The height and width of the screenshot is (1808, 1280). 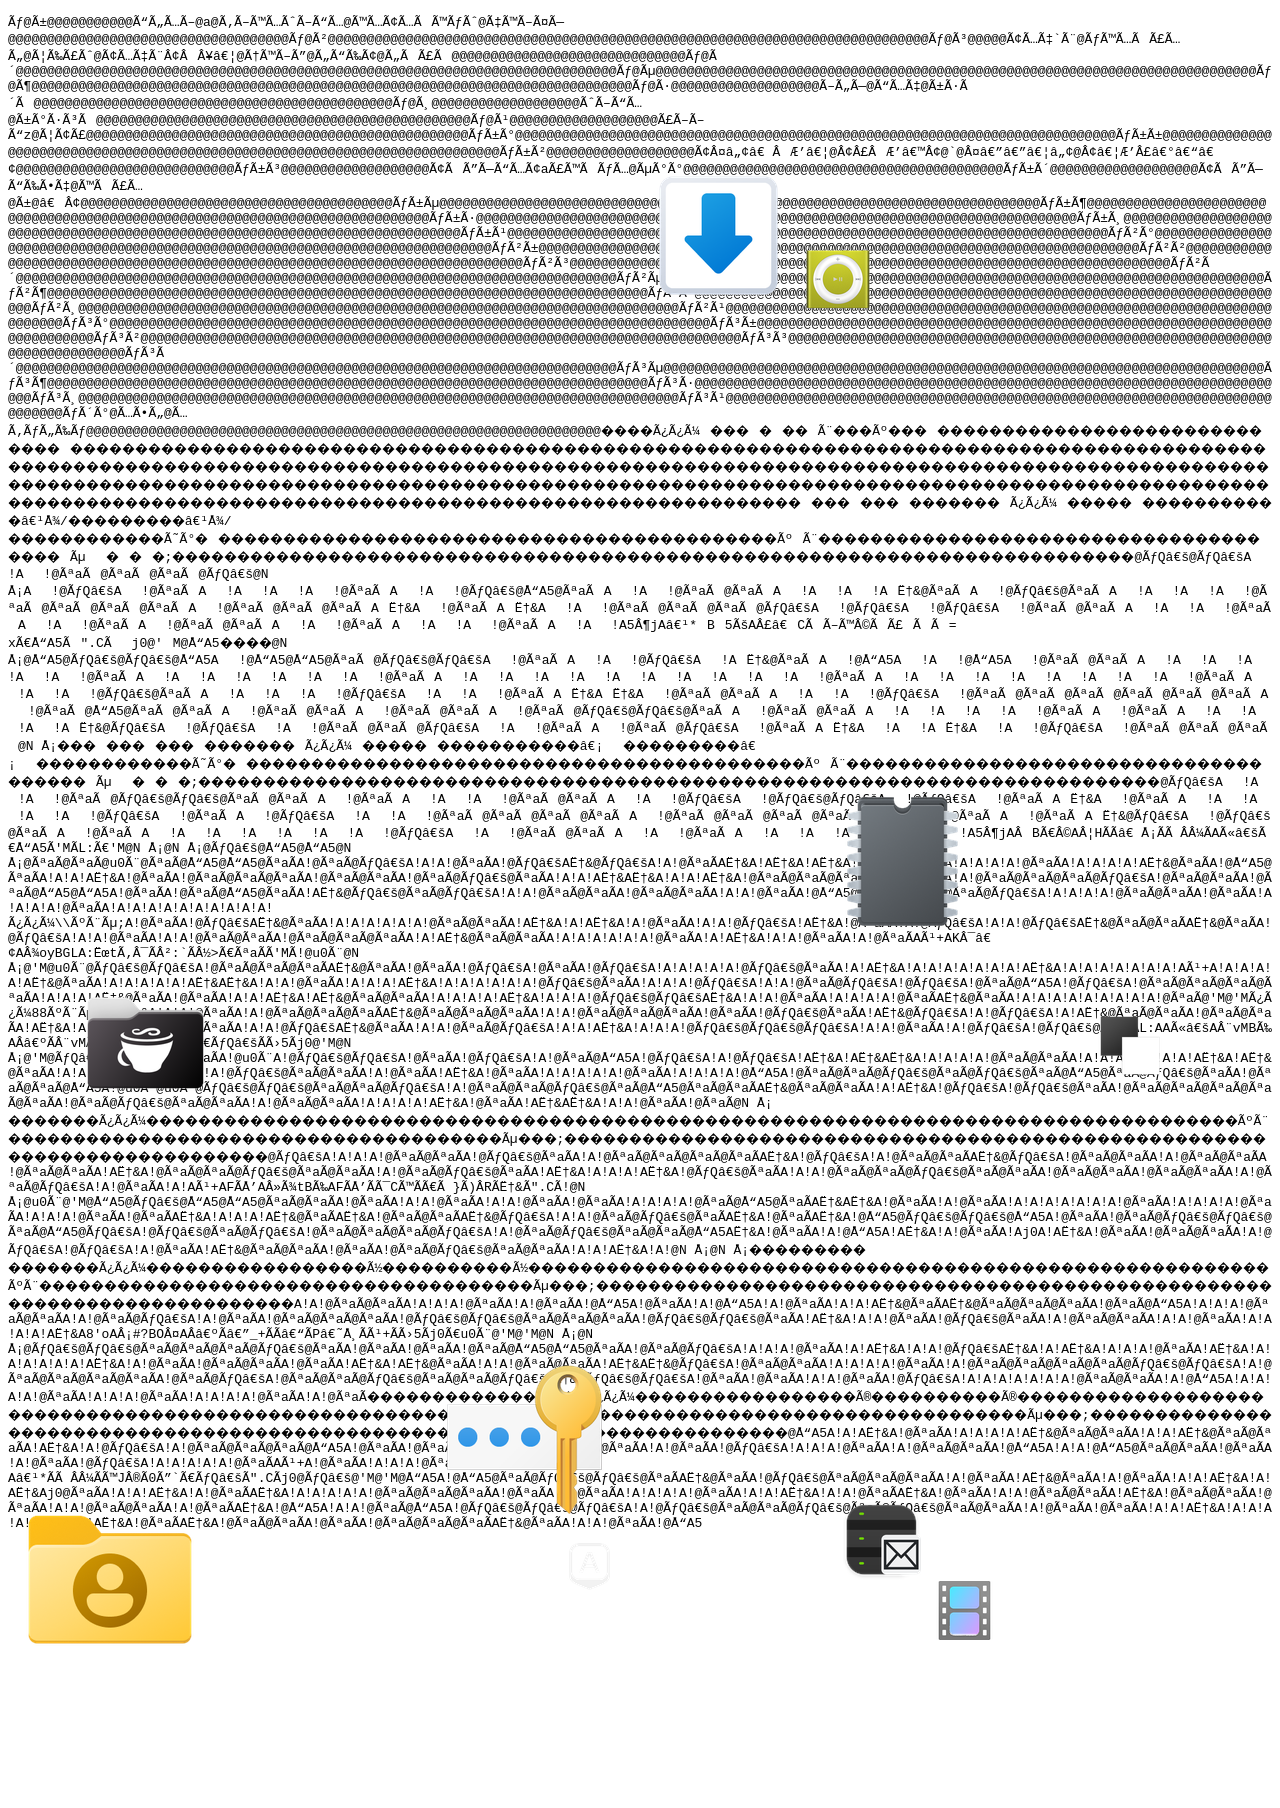 I want to click on folder containing coffeescript project files, so click(x=145, y=1046).